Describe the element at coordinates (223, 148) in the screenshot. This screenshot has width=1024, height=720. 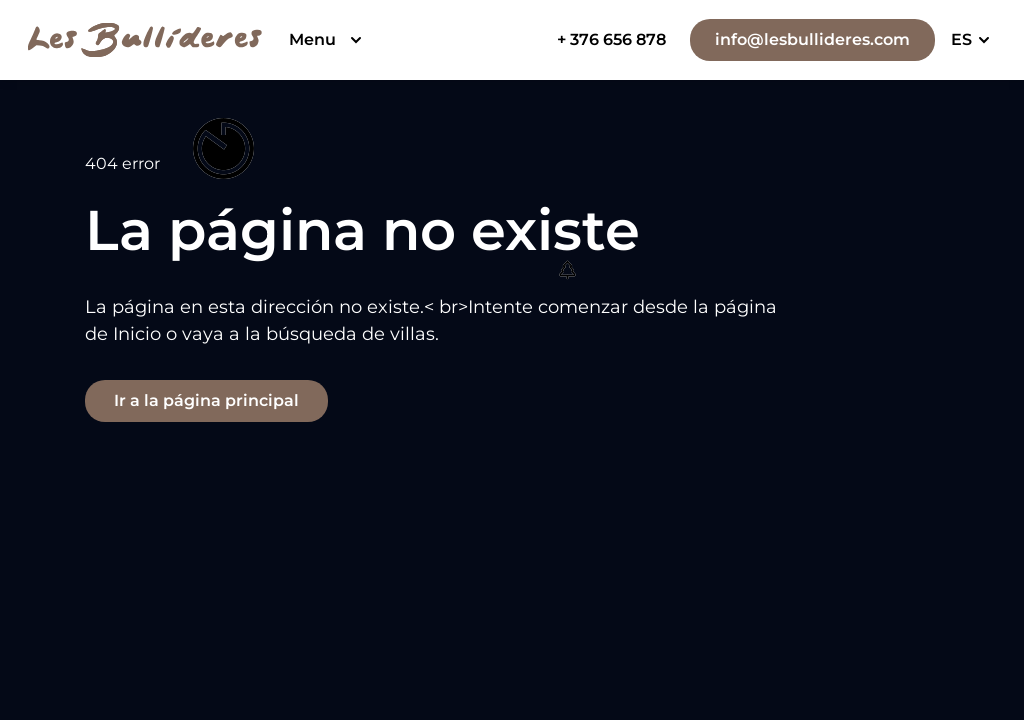
I see `set or view a countdown timer` at that location.